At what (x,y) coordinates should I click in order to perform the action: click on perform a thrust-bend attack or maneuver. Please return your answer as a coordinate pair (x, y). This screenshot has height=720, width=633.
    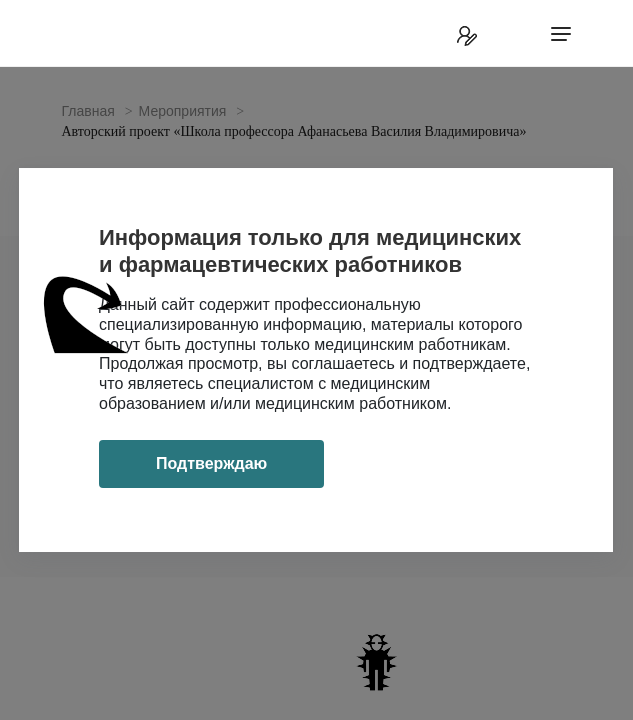
    Looking at the image, I should click on (86, 312).